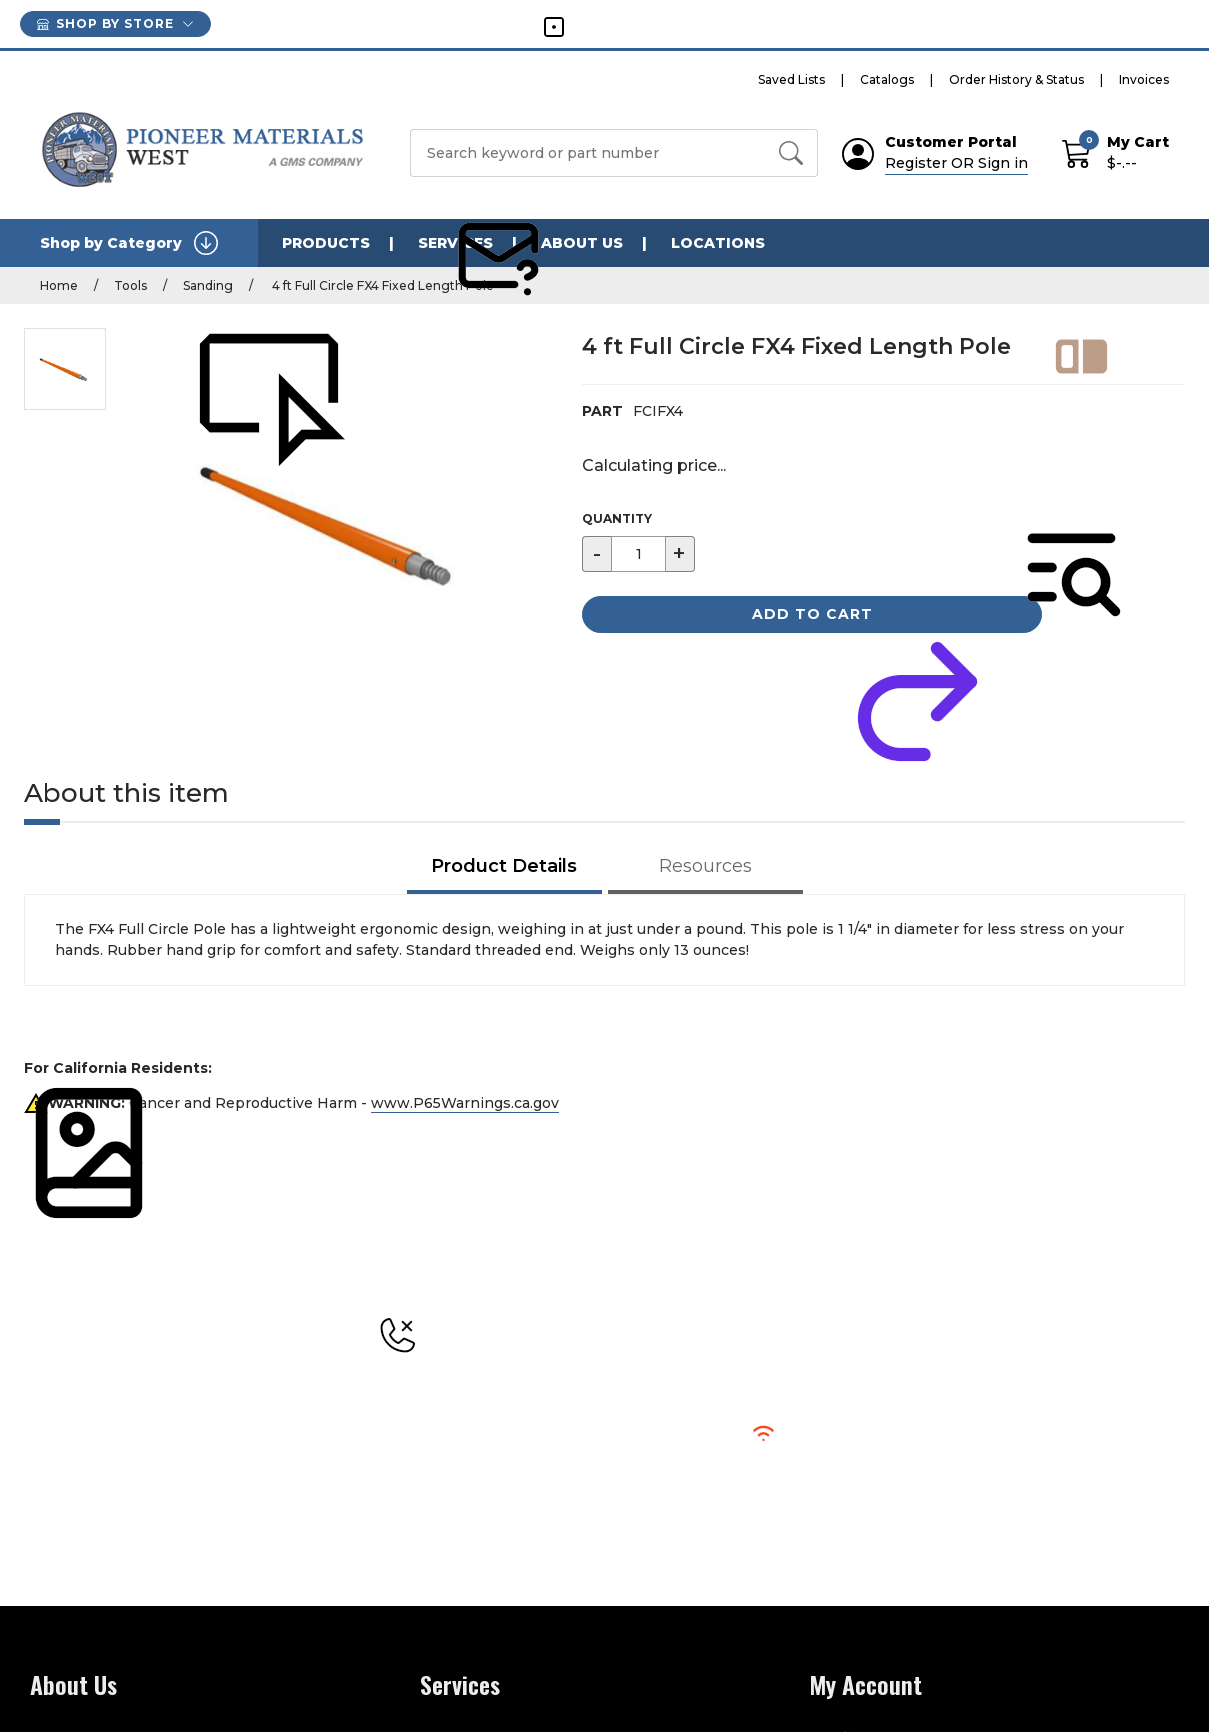 The image size is (1209, 1732). Describe the element at coordinates (269, 393) in the screenshot. I see `inspect element on page` at that location.